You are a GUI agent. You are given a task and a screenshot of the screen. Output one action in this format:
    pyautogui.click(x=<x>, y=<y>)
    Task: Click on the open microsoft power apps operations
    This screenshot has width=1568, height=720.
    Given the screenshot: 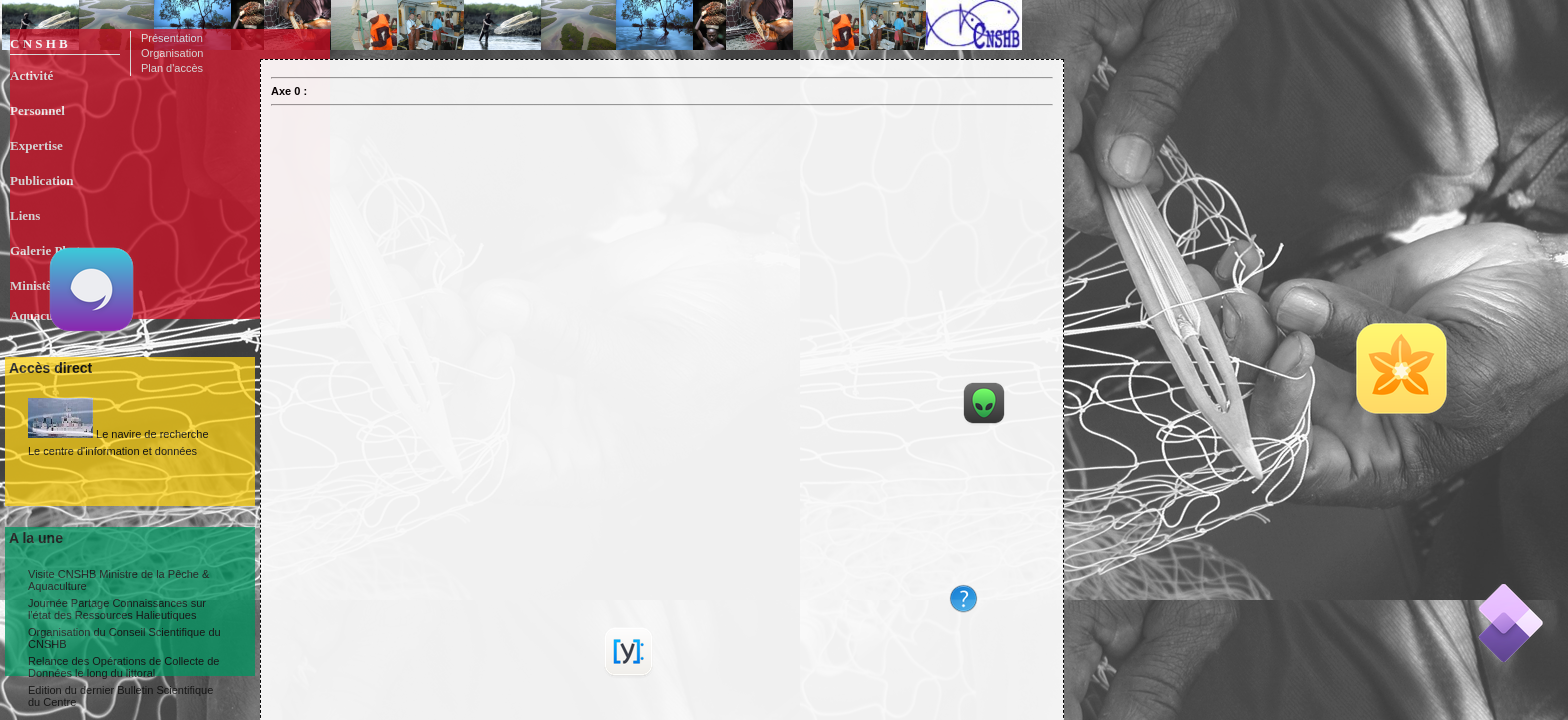 What is the action you would take?
    pyautogui.click(x=1509, y=623)
    